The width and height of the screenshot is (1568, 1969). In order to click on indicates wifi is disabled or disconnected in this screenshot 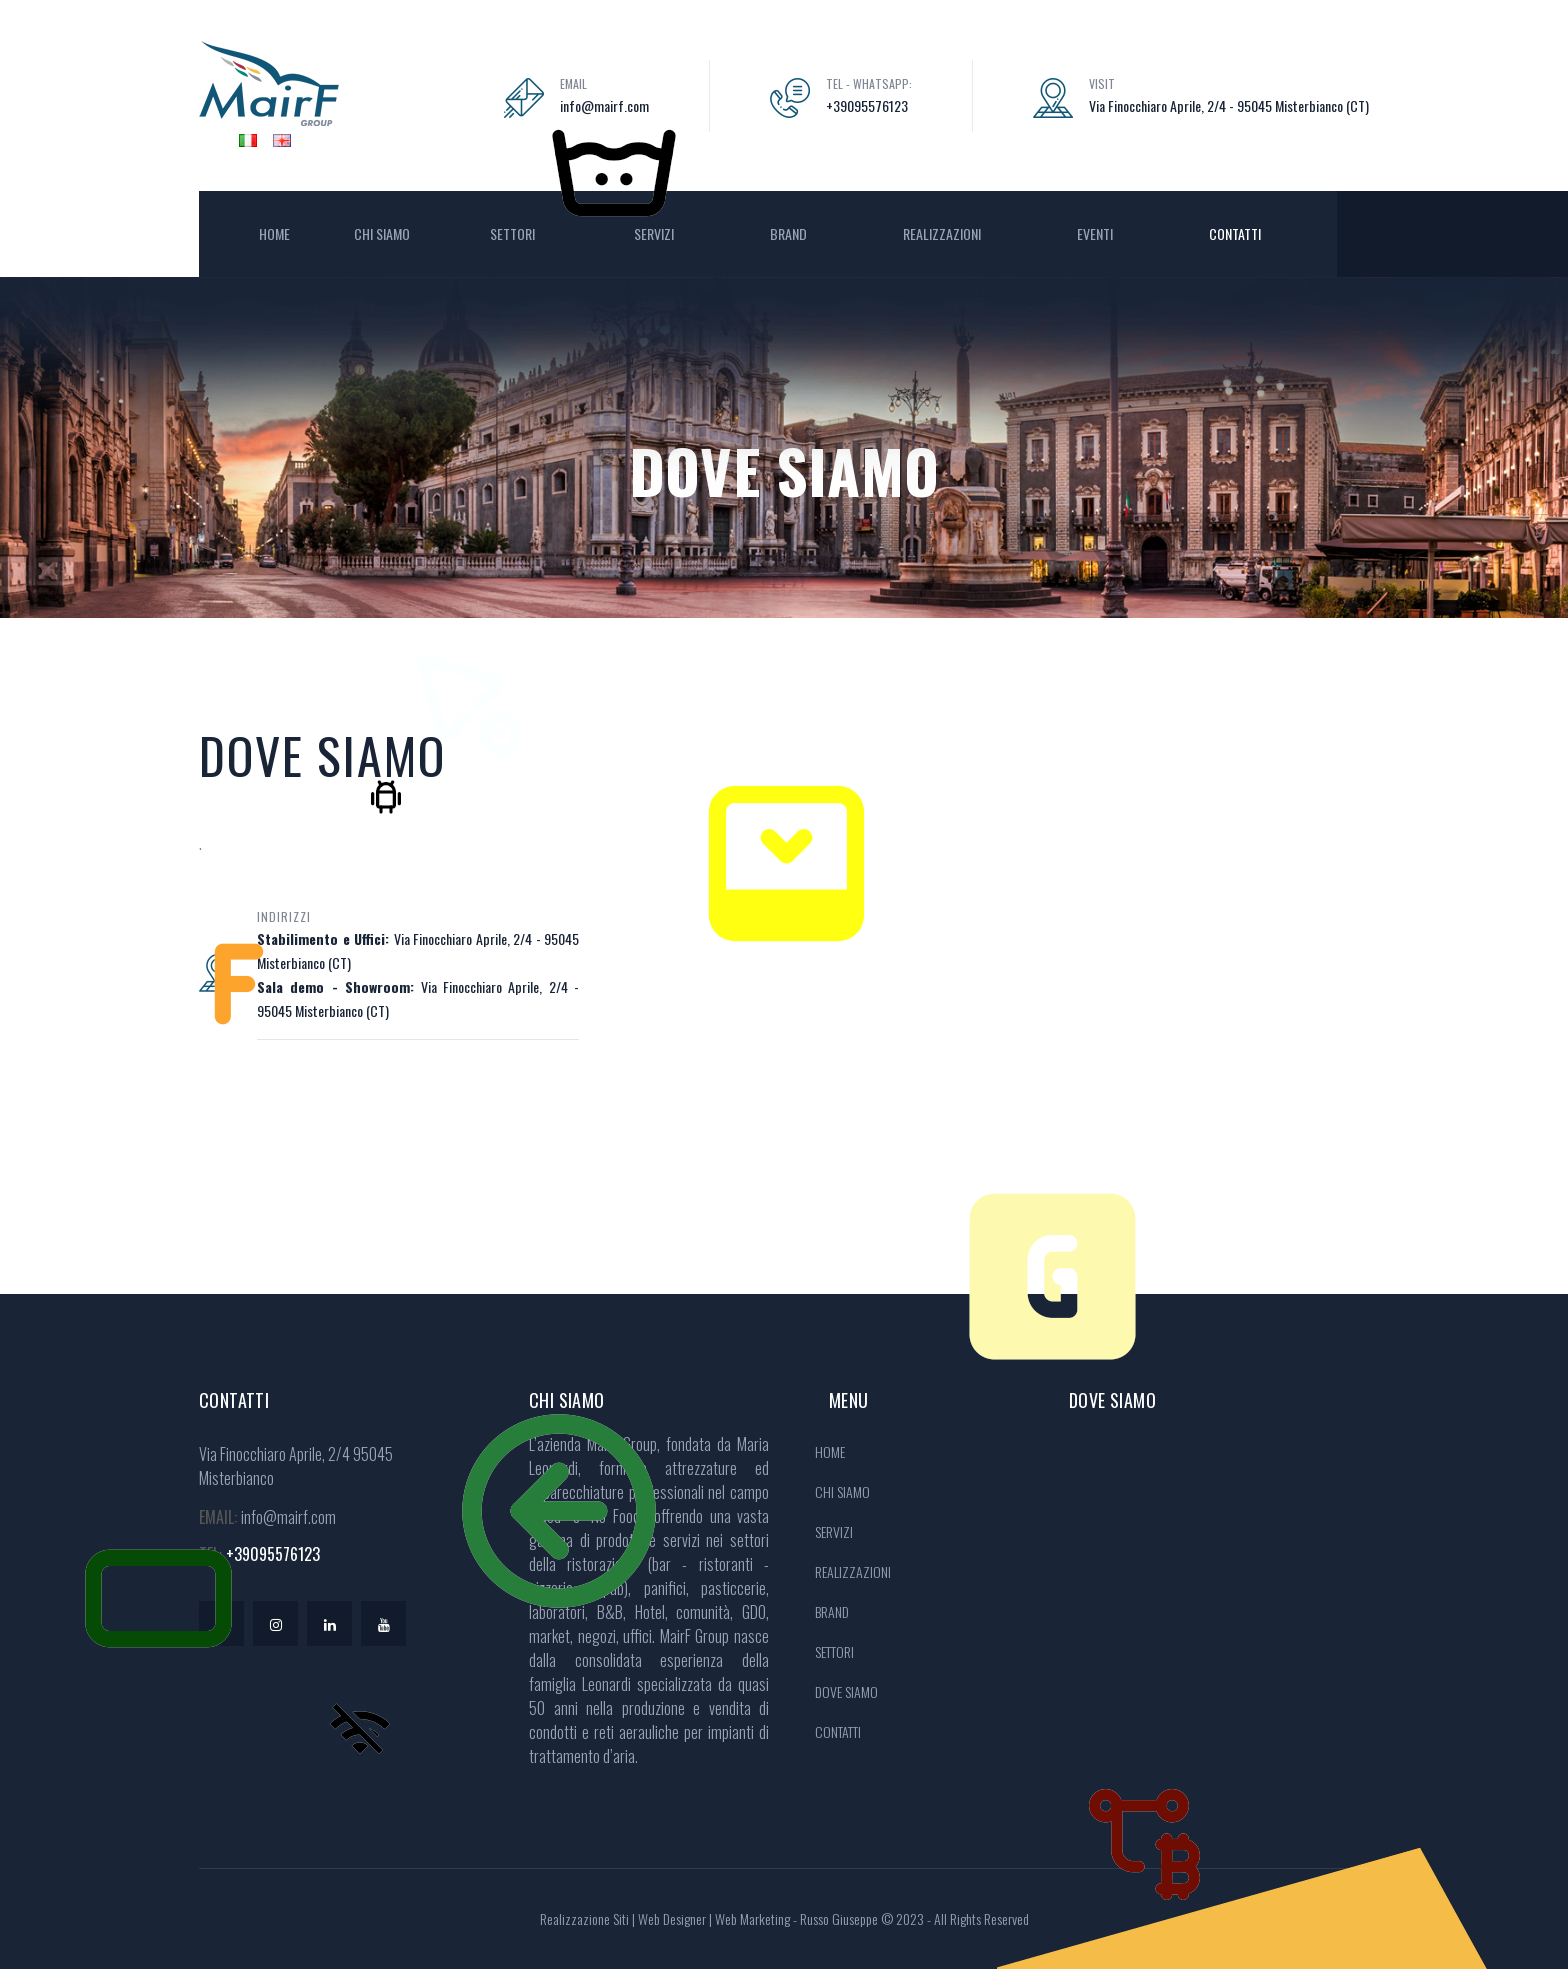, I will do `click(360, 1732)`.